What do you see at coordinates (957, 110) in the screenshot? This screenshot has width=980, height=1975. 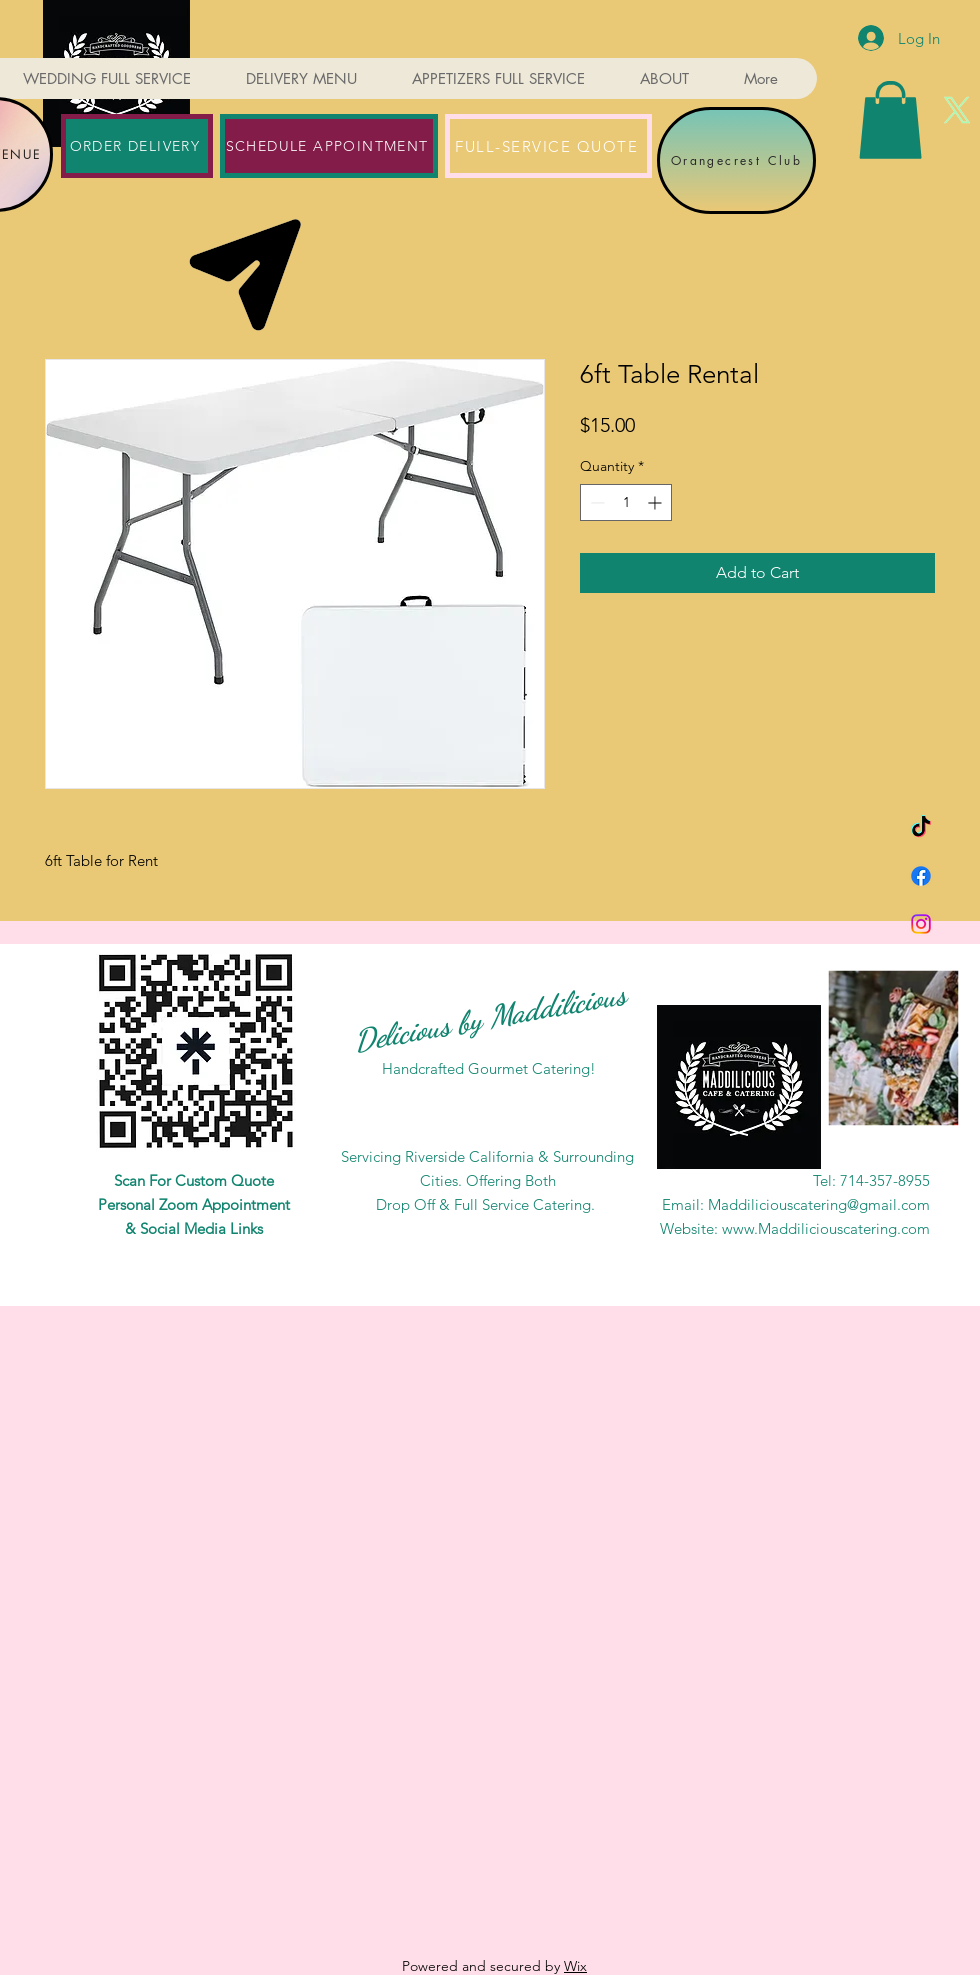 I see `share to X (formerly Twitter)` at bounding box center [957, 110].